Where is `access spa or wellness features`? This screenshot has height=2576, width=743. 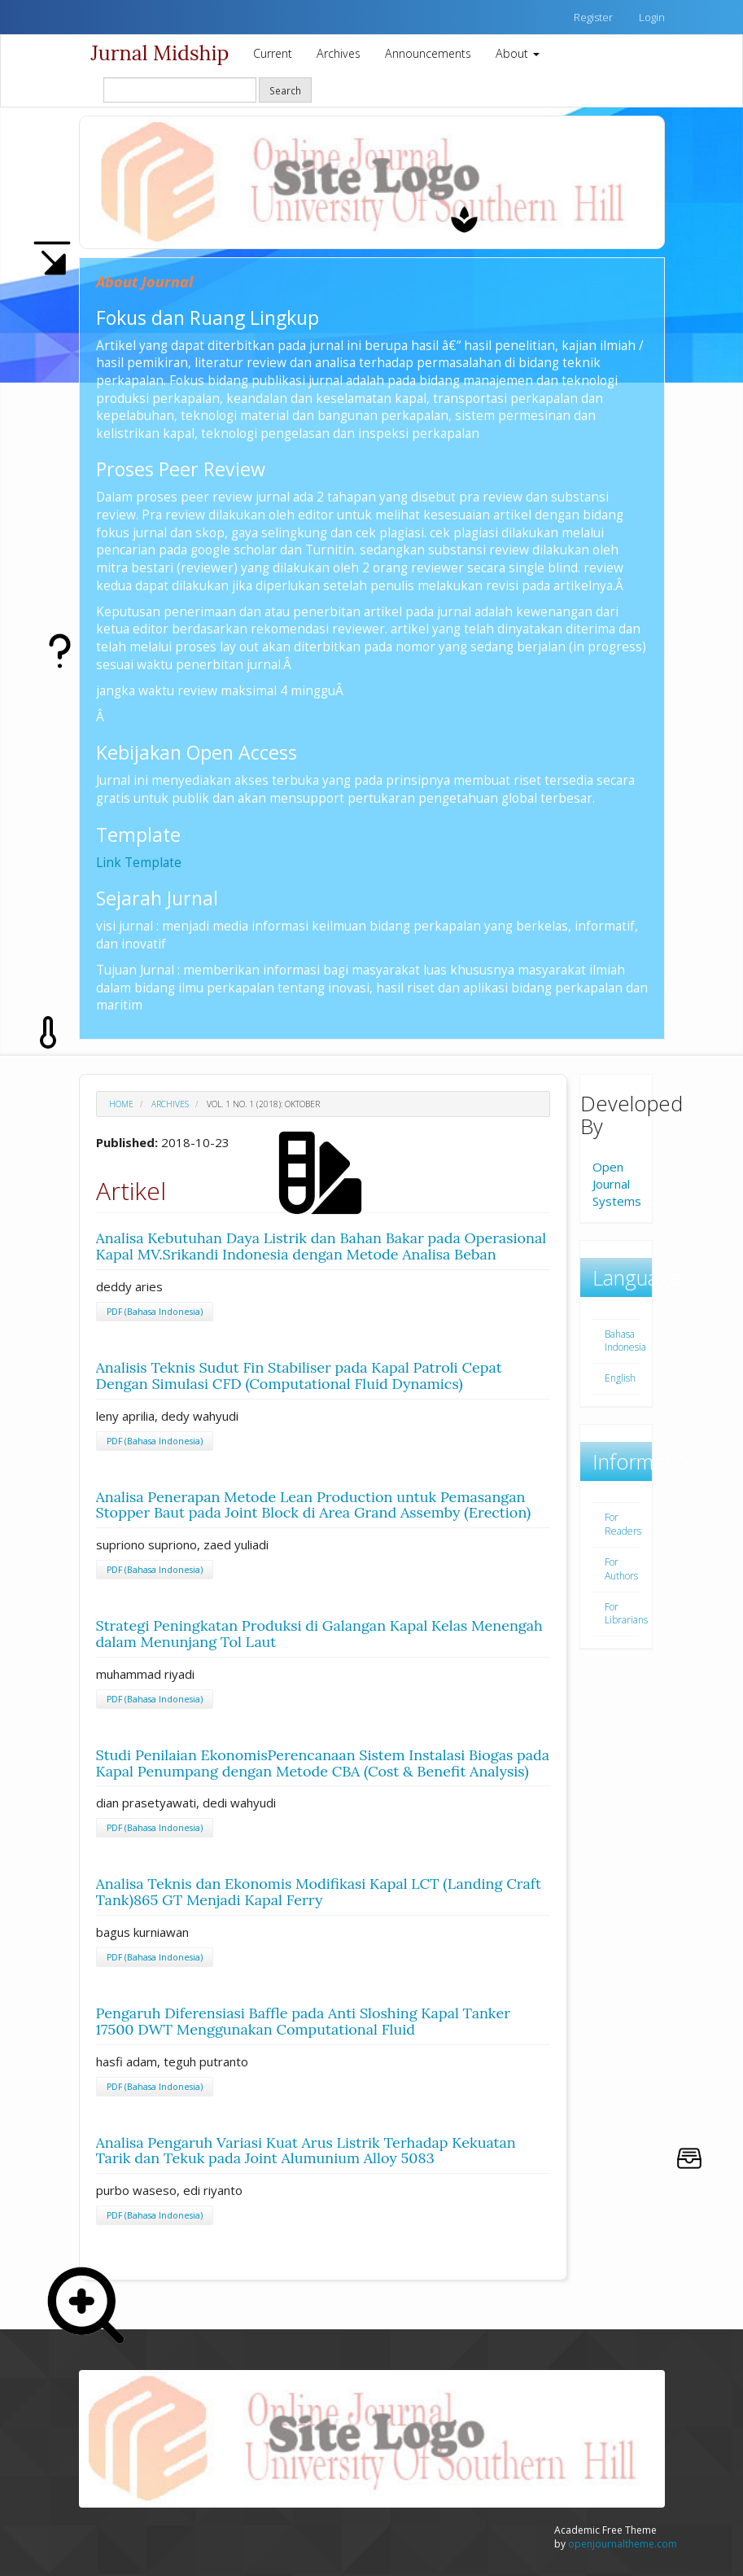
access spa or wellness features is located at coordinates (464, 219).